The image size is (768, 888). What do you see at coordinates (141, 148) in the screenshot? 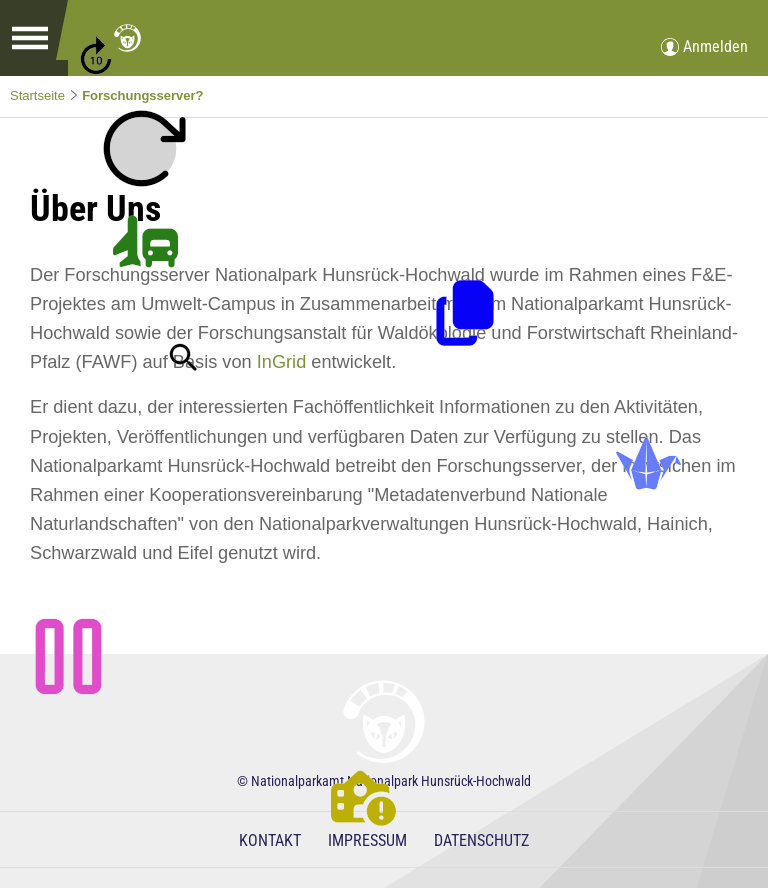
I see `refresh or reload content` at bounding box center [141, 148].